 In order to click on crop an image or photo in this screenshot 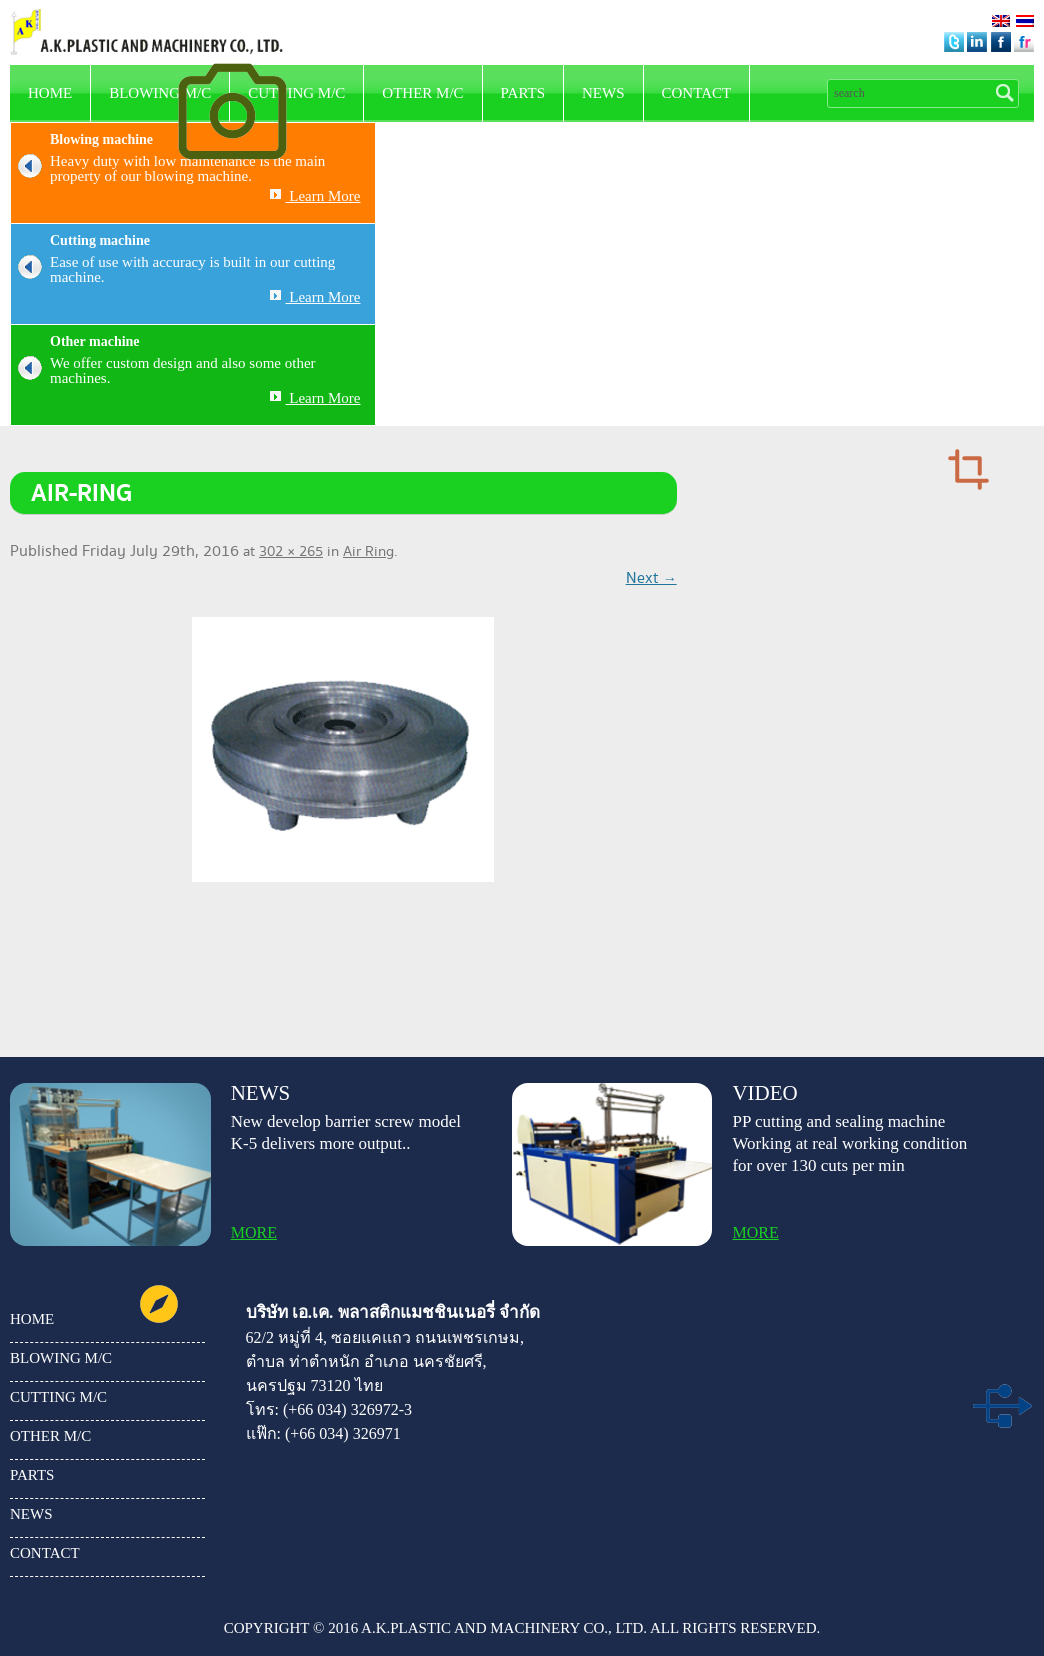, I will do `click(968, 469)`.